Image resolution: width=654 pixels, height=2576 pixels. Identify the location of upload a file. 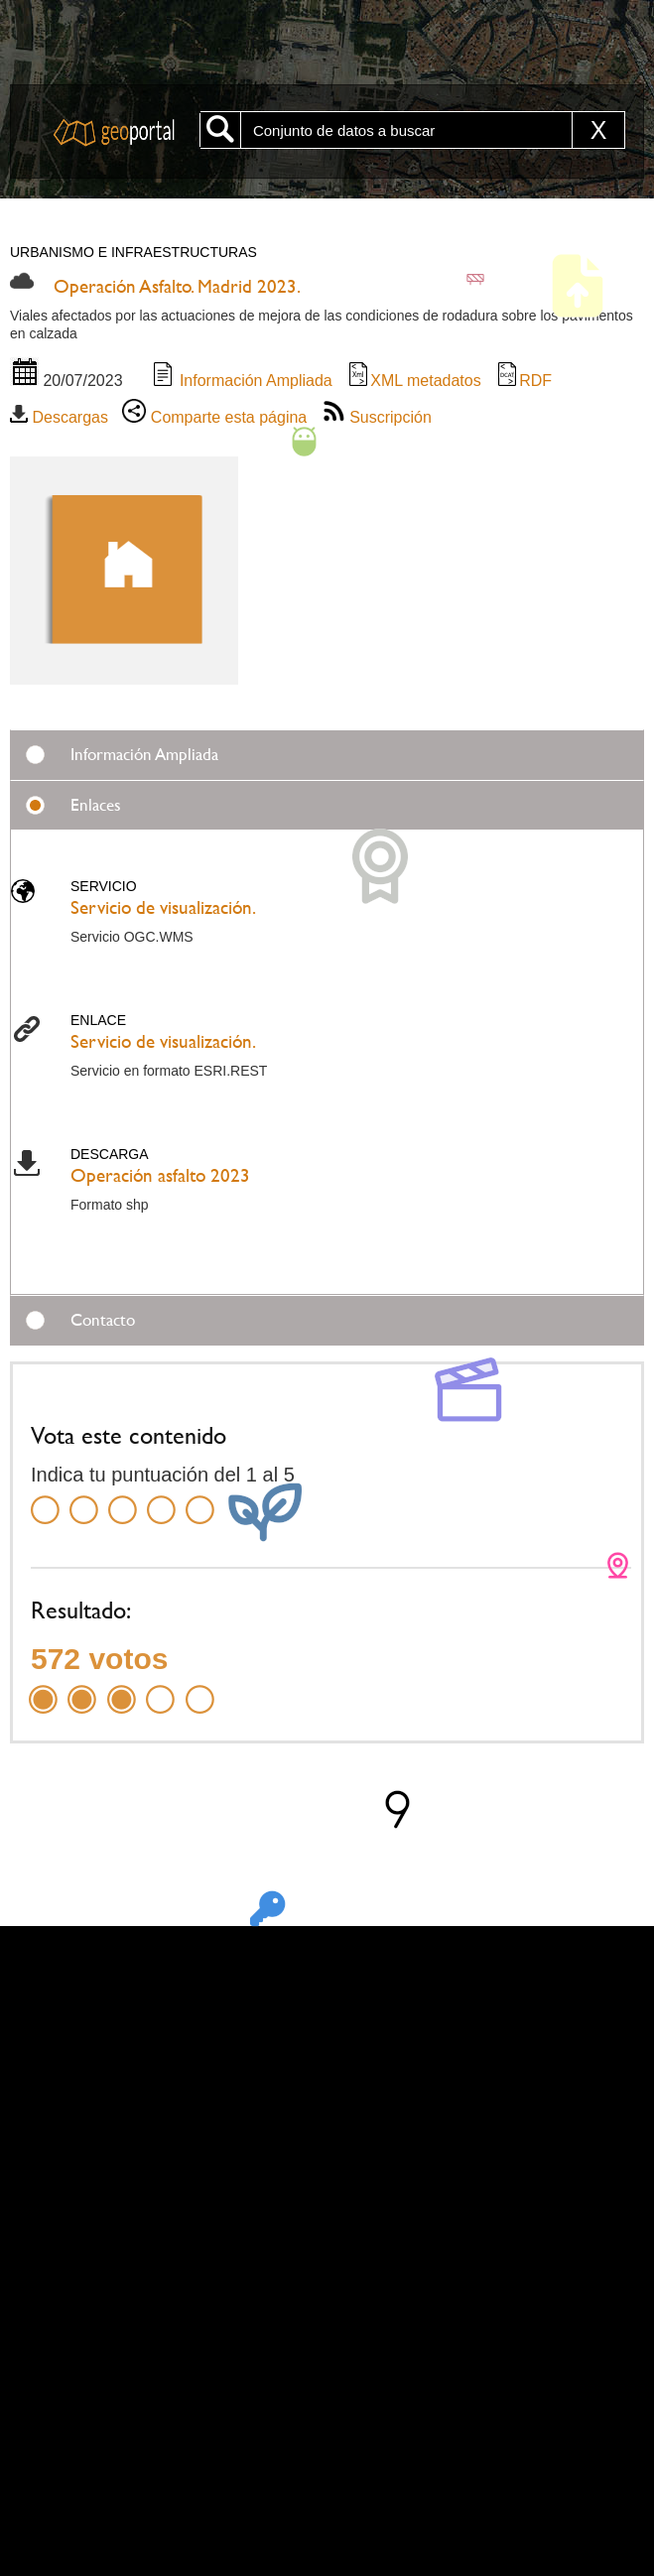
(578, 286).